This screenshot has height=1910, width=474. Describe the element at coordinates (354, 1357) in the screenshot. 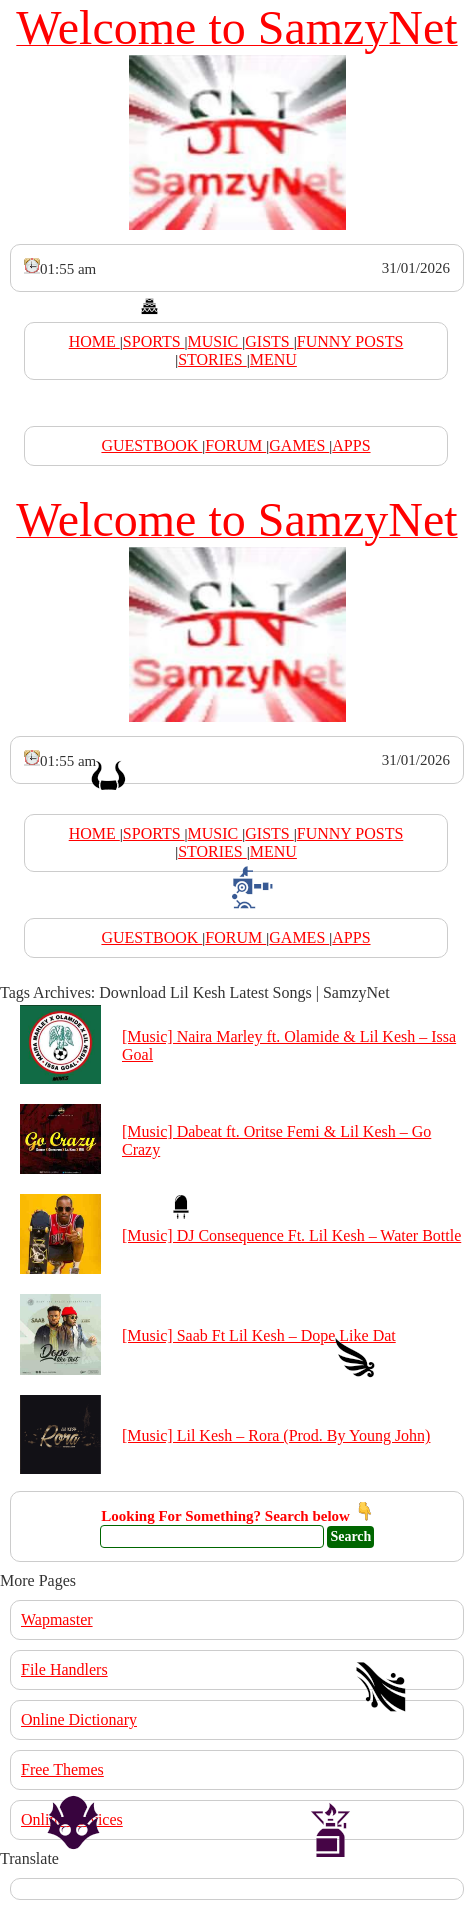

I see `indicates flight or airborne ability in gameplay` at that location.